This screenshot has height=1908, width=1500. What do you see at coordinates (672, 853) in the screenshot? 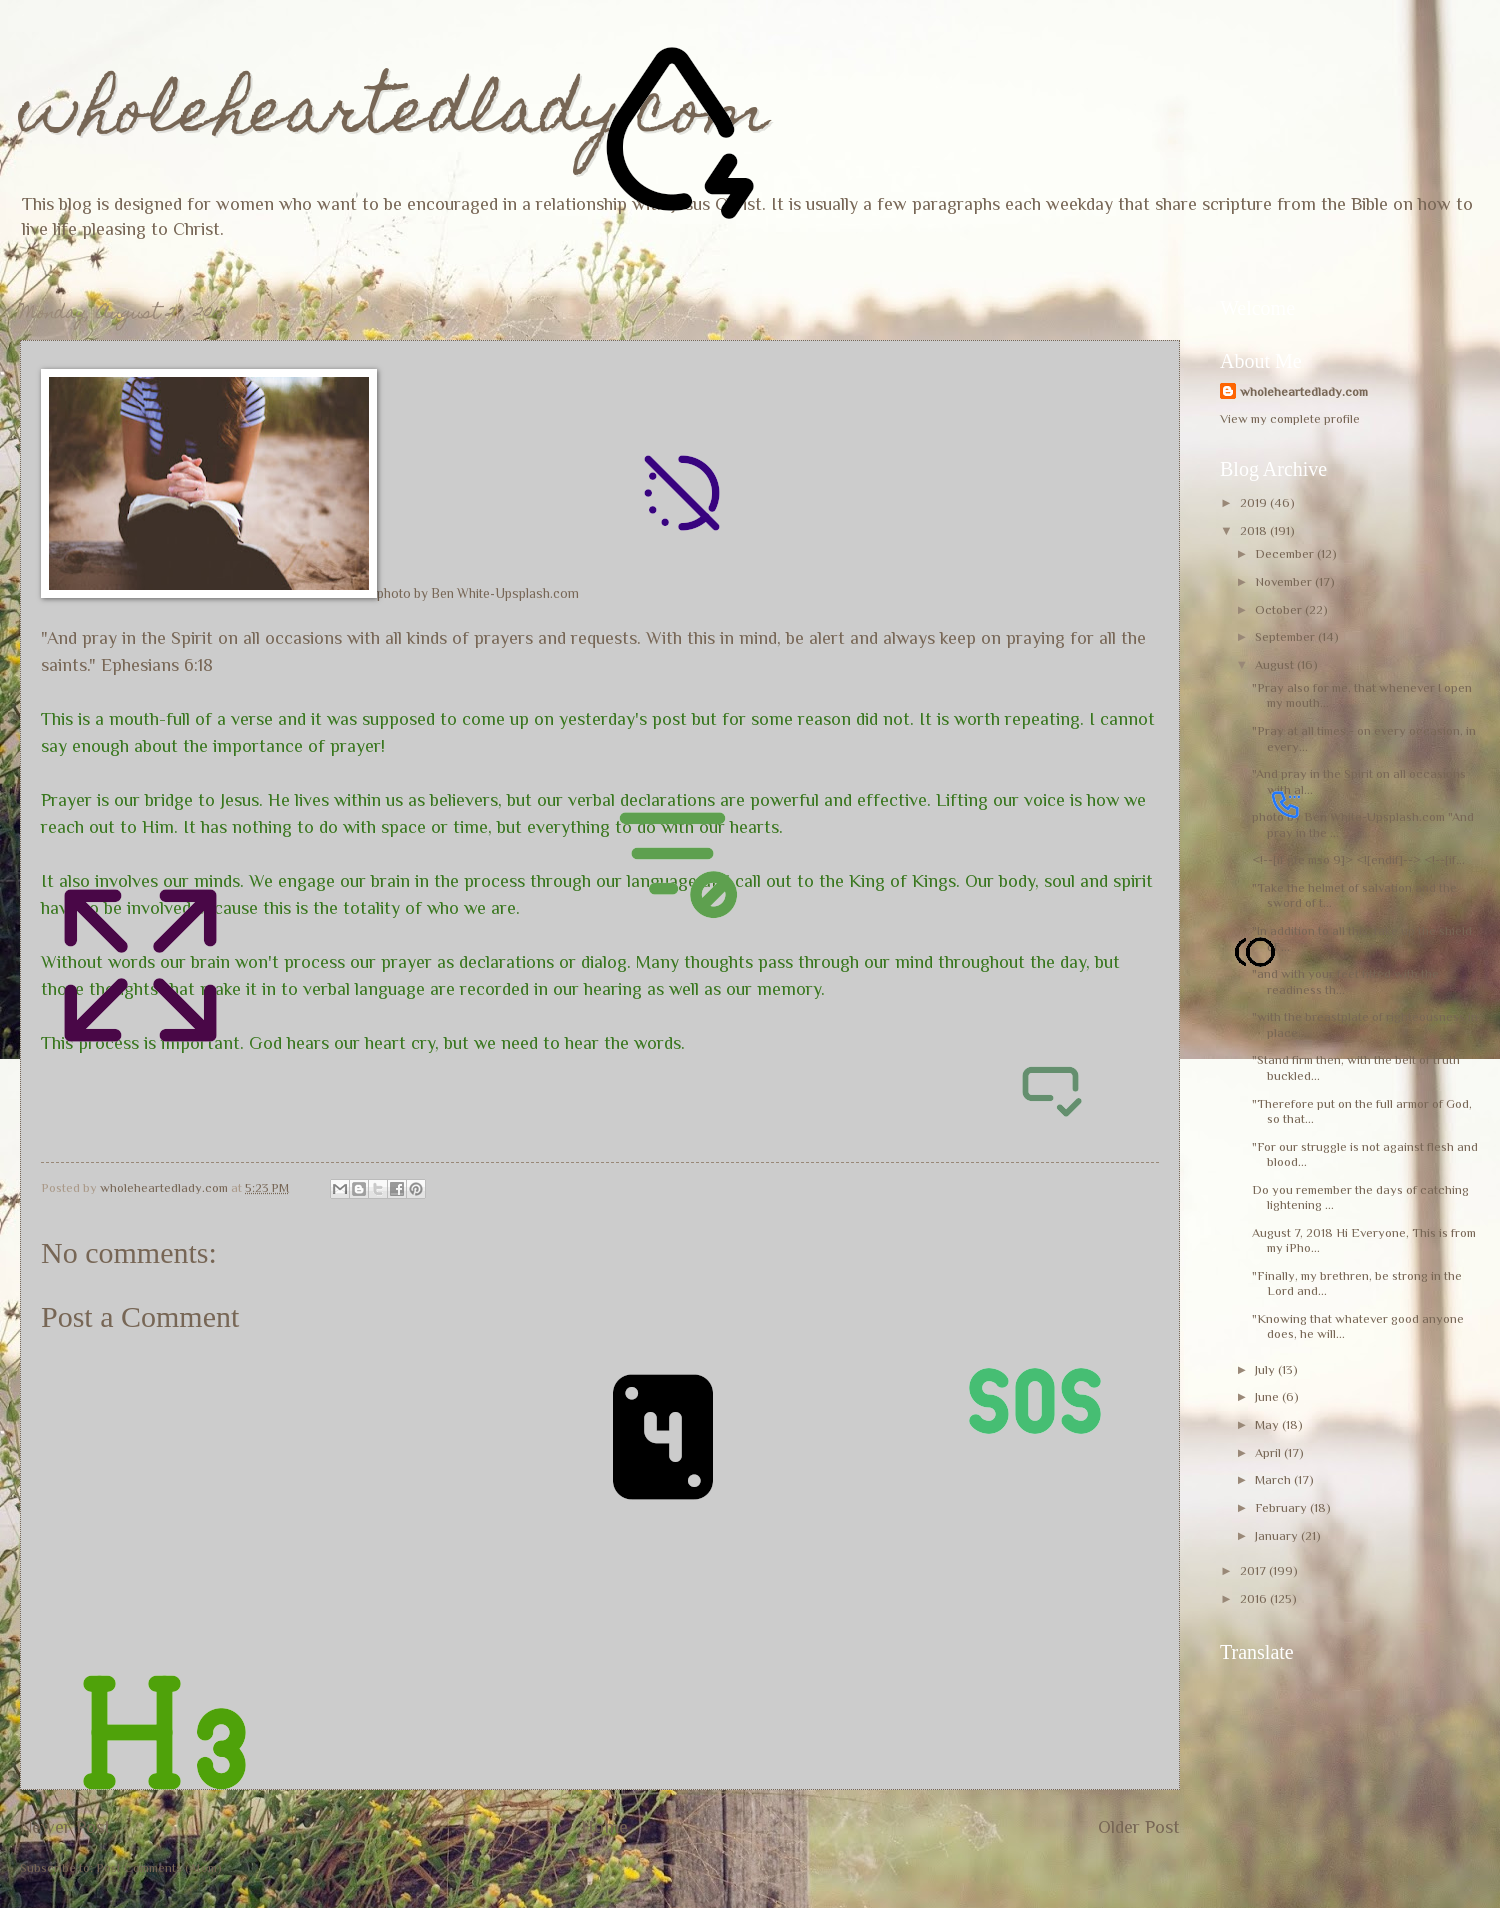
I see `clear or cancel active filters` at bounding box center [672, 853].